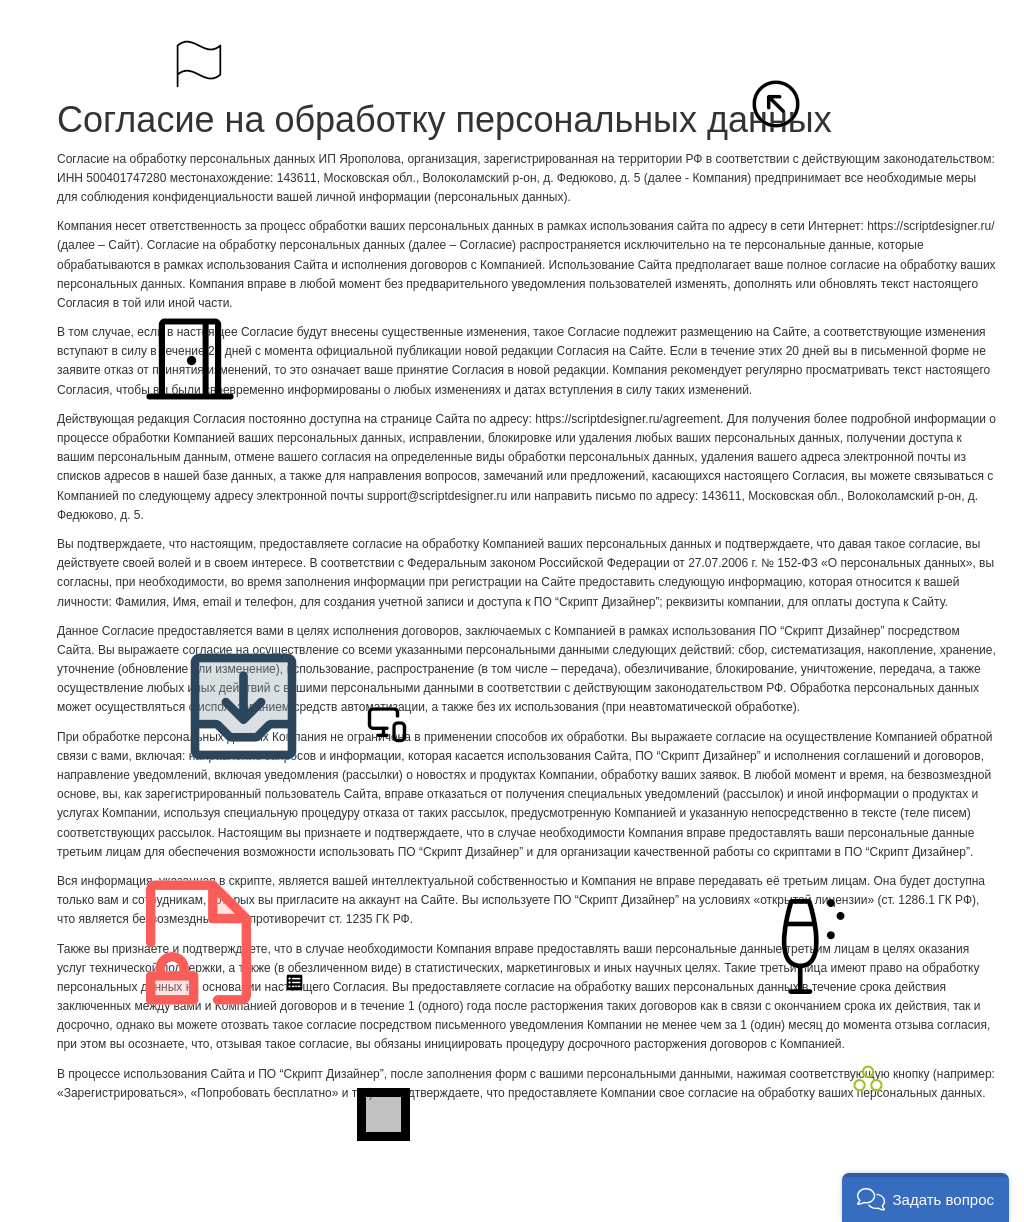 This screenshot has height=1222, width=1024. I want to click on switch between desktop and mobile view, so click(387, 723).